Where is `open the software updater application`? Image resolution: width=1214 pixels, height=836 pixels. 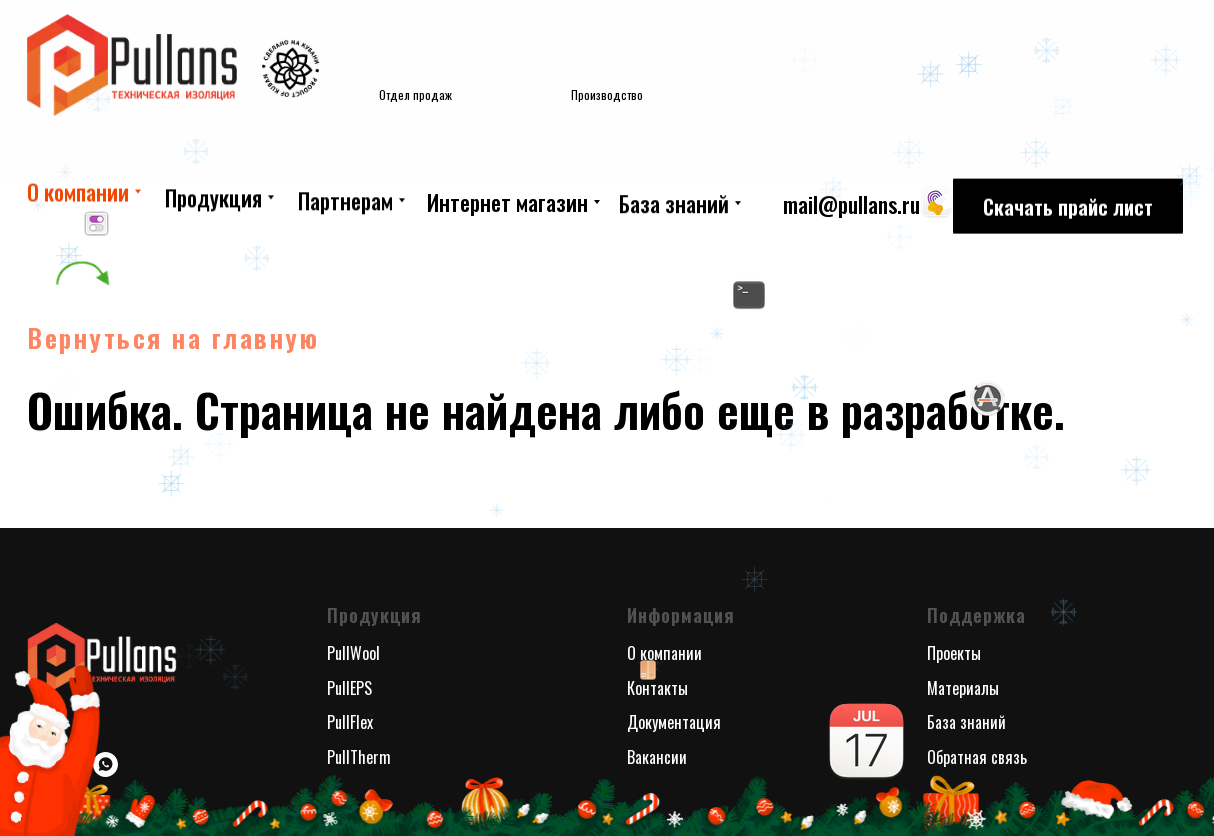
open the software updater application is located at coordinates (987, 398).